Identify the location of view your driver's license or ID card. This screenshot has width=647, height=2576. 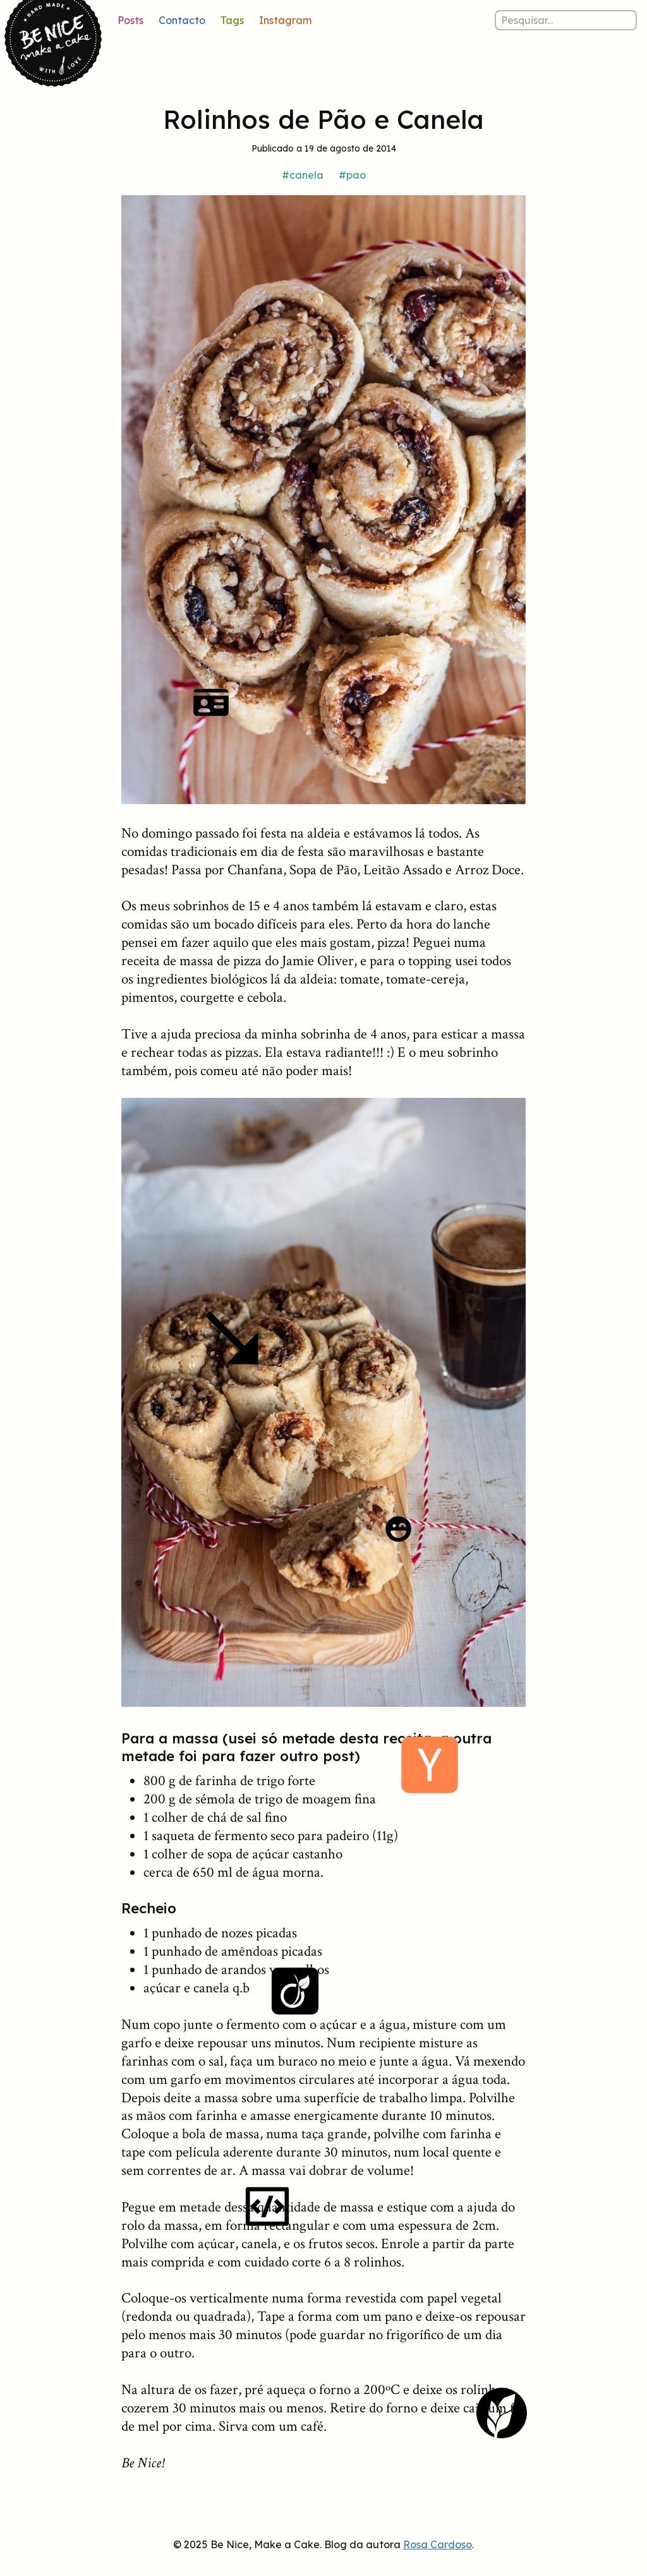
(211, 702).